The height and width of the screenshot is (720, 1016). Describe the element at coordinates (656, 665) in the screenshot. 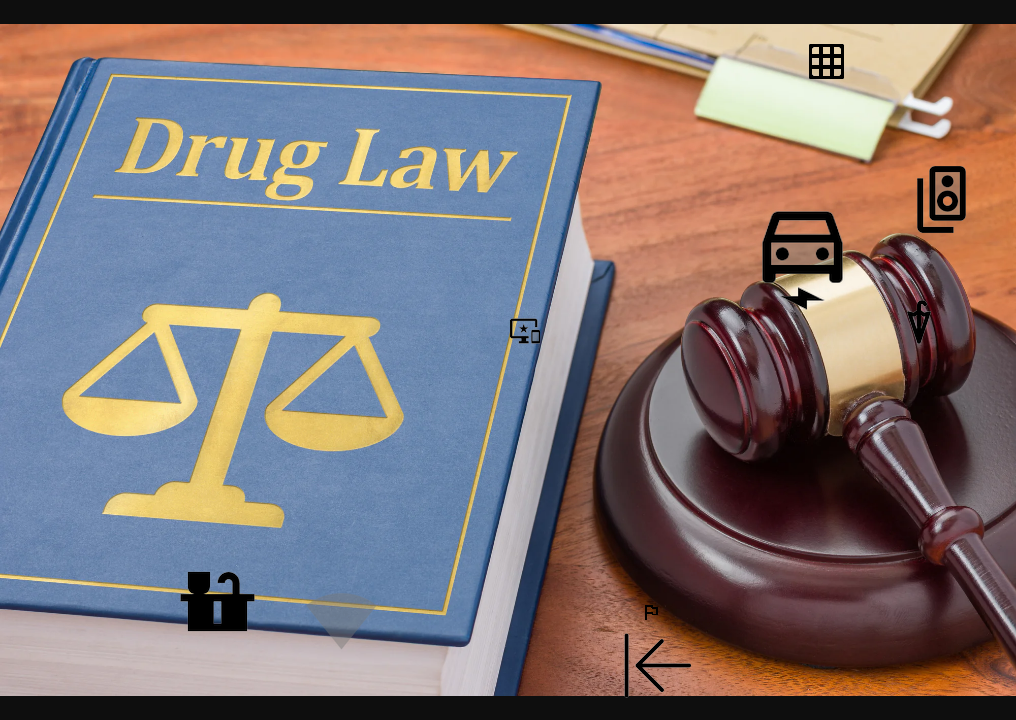

I see `go back to the beginning` at that location.